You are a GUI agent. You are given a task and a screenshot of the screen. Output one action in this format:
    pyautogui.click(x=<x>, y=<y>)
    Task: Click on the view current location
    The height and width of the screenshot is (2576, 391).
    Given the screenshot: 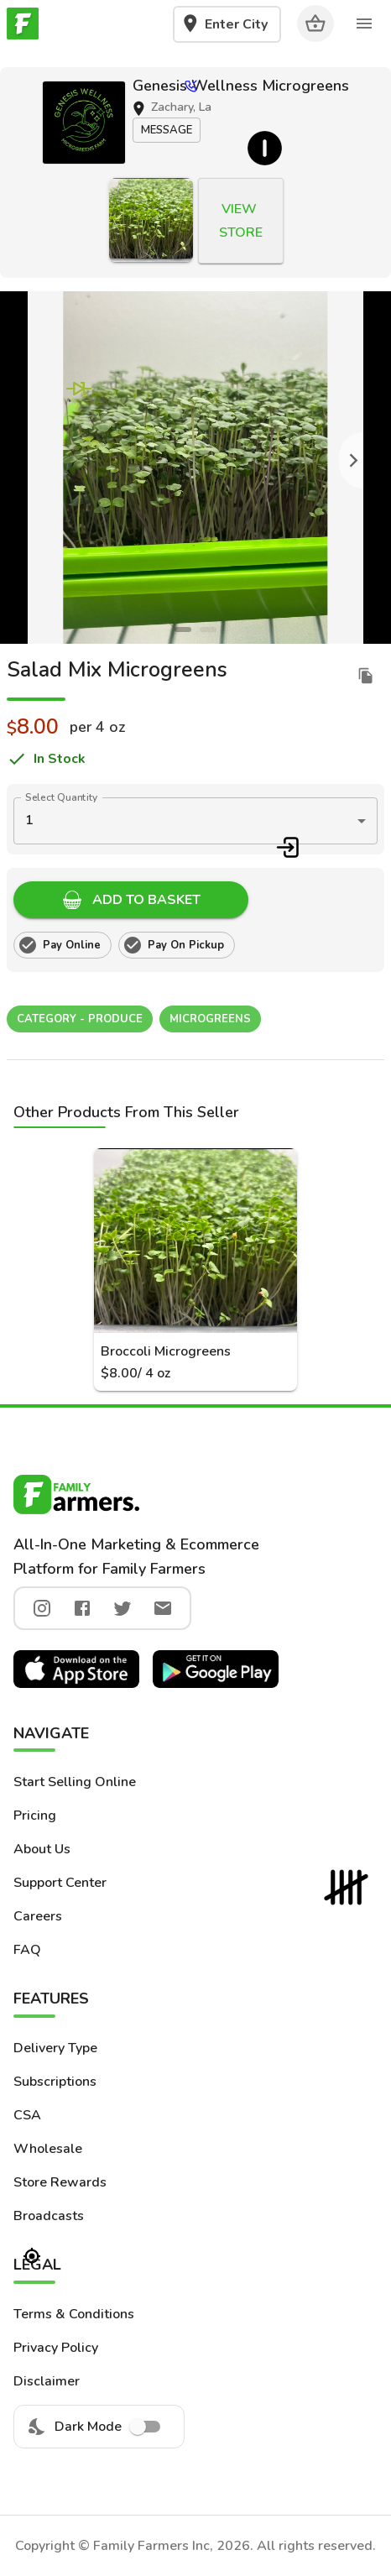 What is the action you would take?
    pyautogui.click(x=32, y=2256)
    